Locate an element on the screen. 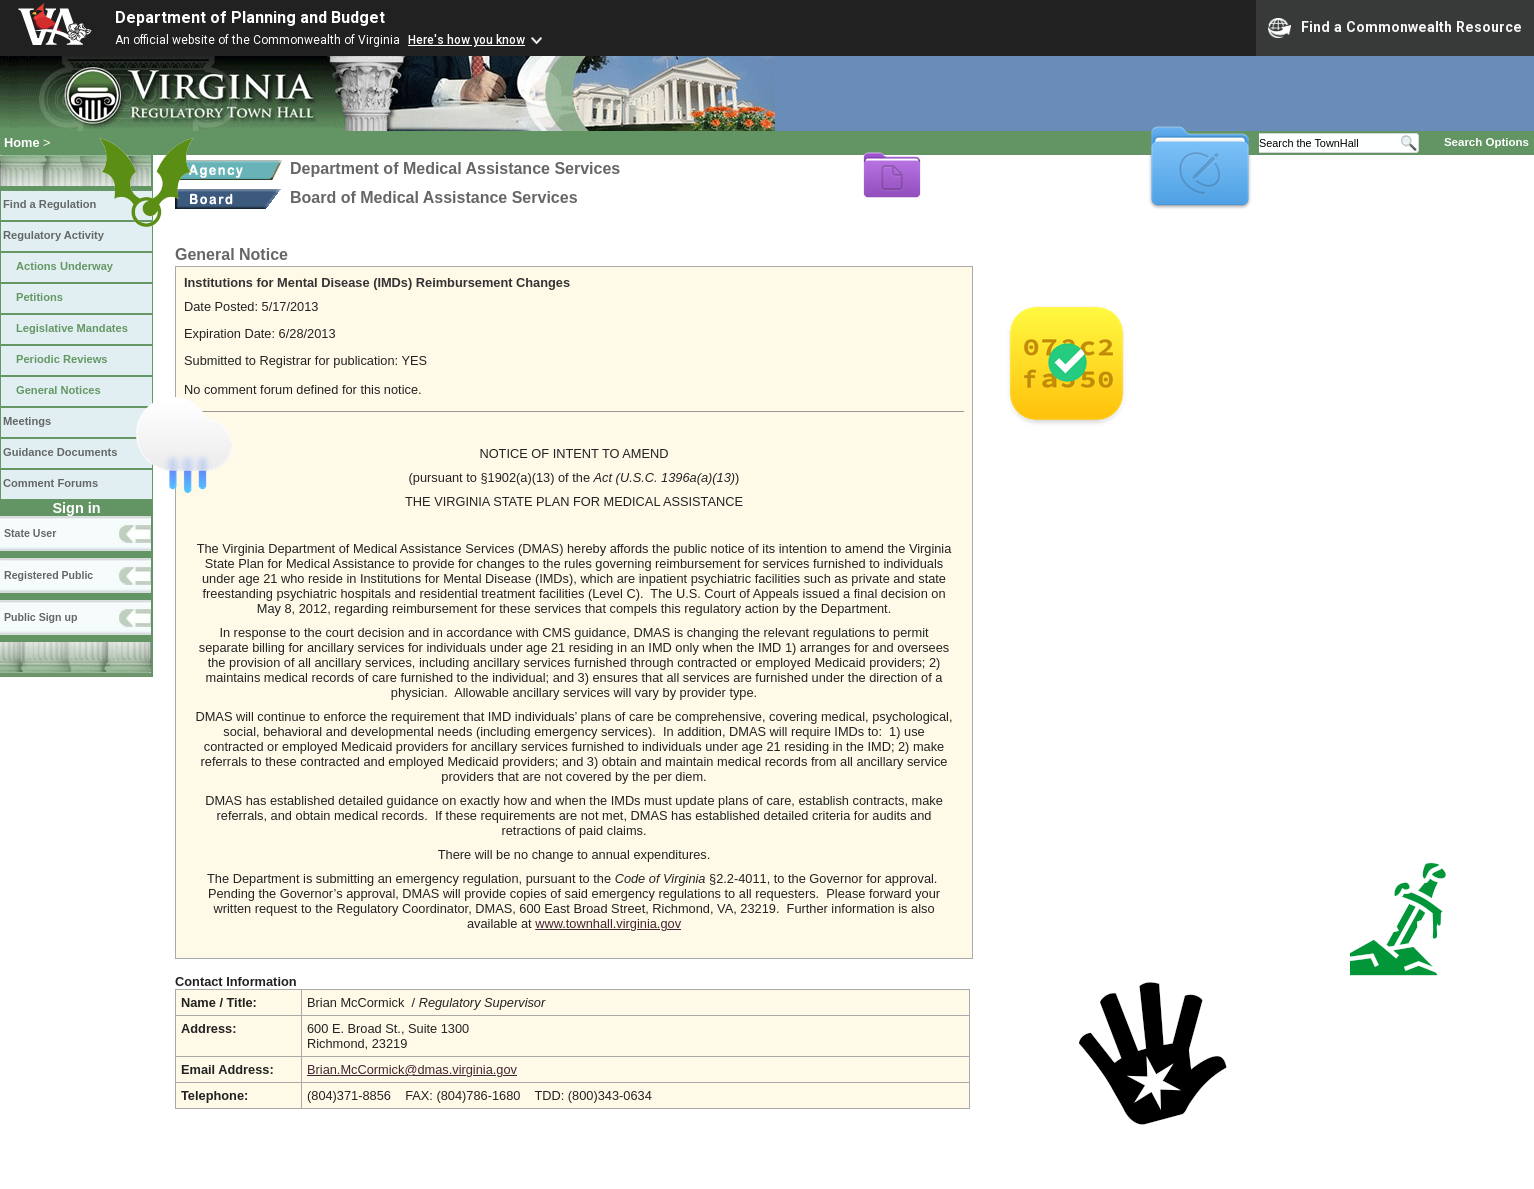  bat-themed game faction or guild emblem is located at coordinates (146, 183).